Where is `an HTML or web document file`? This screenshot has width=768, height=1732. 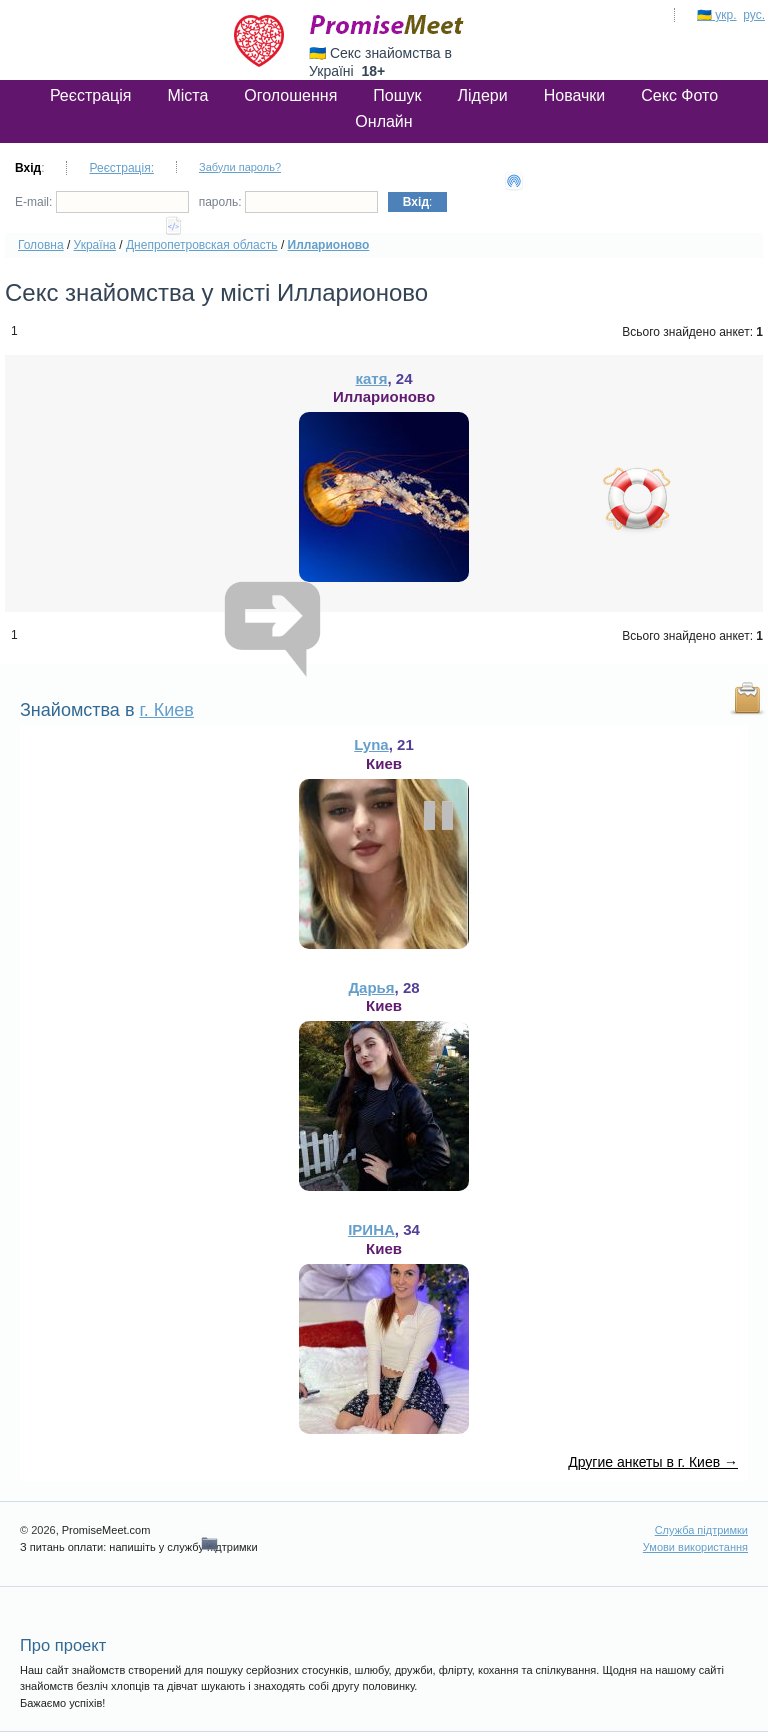
an HTML or web document file is located at coordinates (173, 225).